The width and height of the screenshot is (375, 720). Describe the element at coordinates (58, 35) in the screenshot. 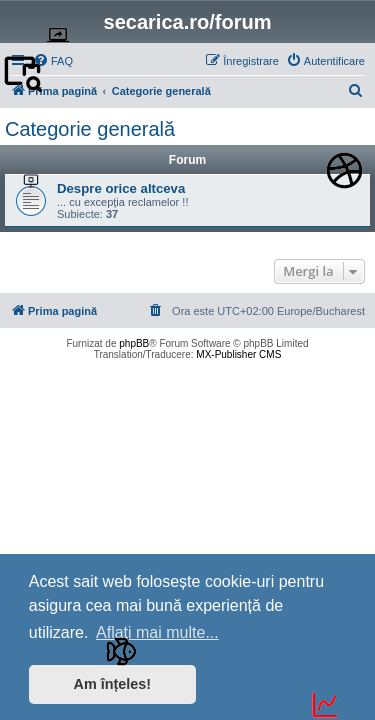

I see `start sharing your screen` at that location.